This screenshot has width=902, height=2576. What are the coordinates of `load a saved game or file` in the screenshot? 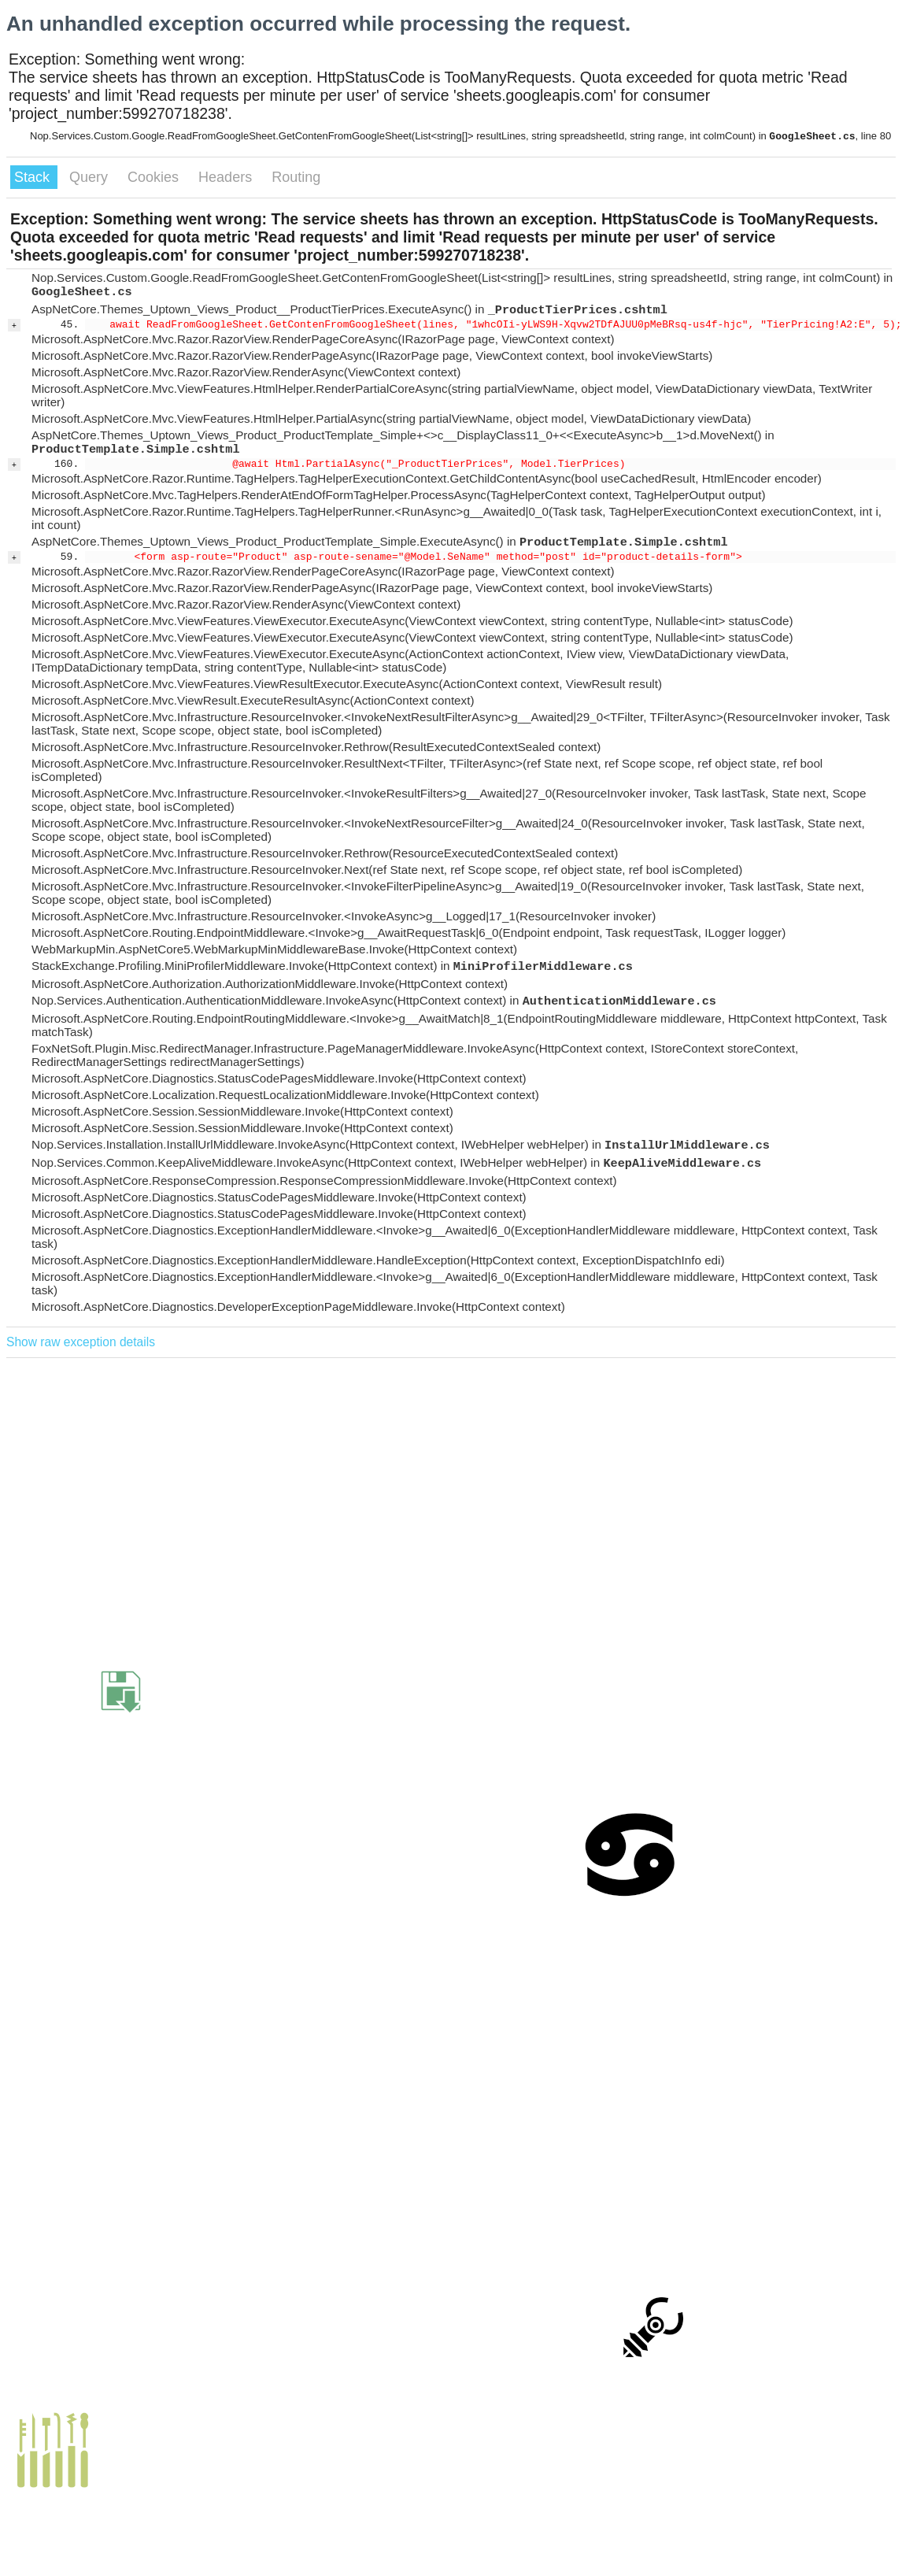 It's located at (120, 1690).